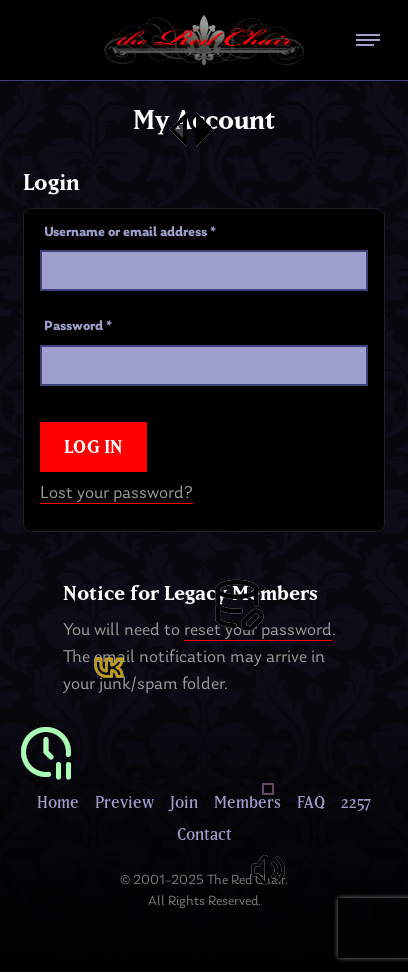 Image resolution: width=408 pixels, height=972 pixels. Describe the element at coordinates (191, 129) in the screenshot. I see `switch to left panel or view` at that location.